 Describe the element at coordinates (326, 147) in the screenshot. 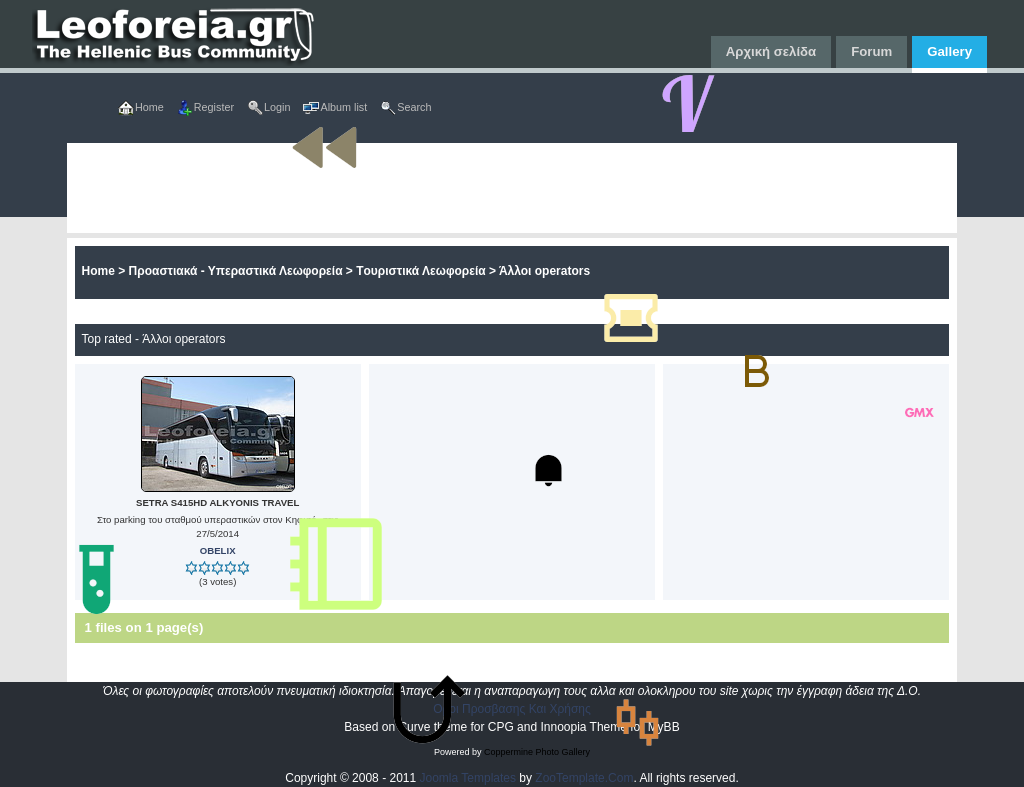

I see `rewind or skip backward in media playback` at that location.